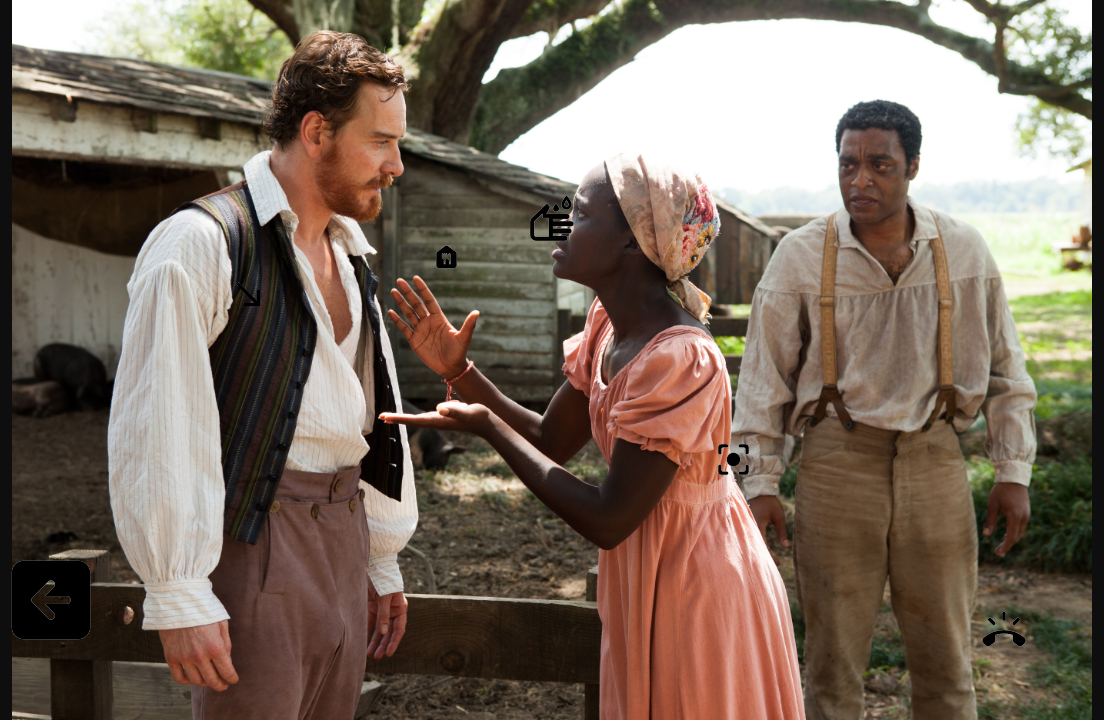  What do you see at coordinates (733, 459) in the screenshot?
I see `center focus point for camera or image capture` at bounding box center [733, 459].